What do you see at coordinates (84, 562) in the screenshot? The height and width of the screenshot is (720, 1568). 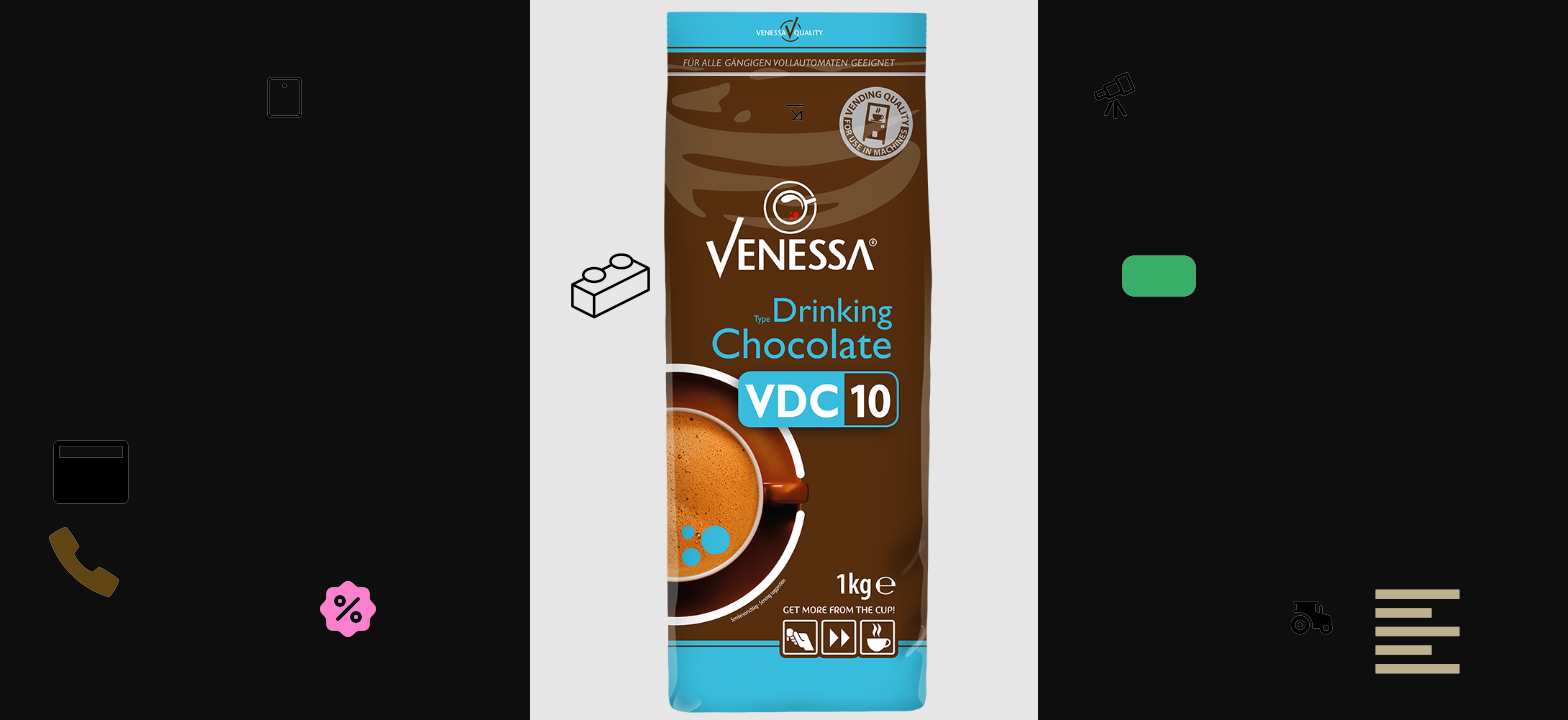 I see `make a phone call` at bounding box center [84, 562].